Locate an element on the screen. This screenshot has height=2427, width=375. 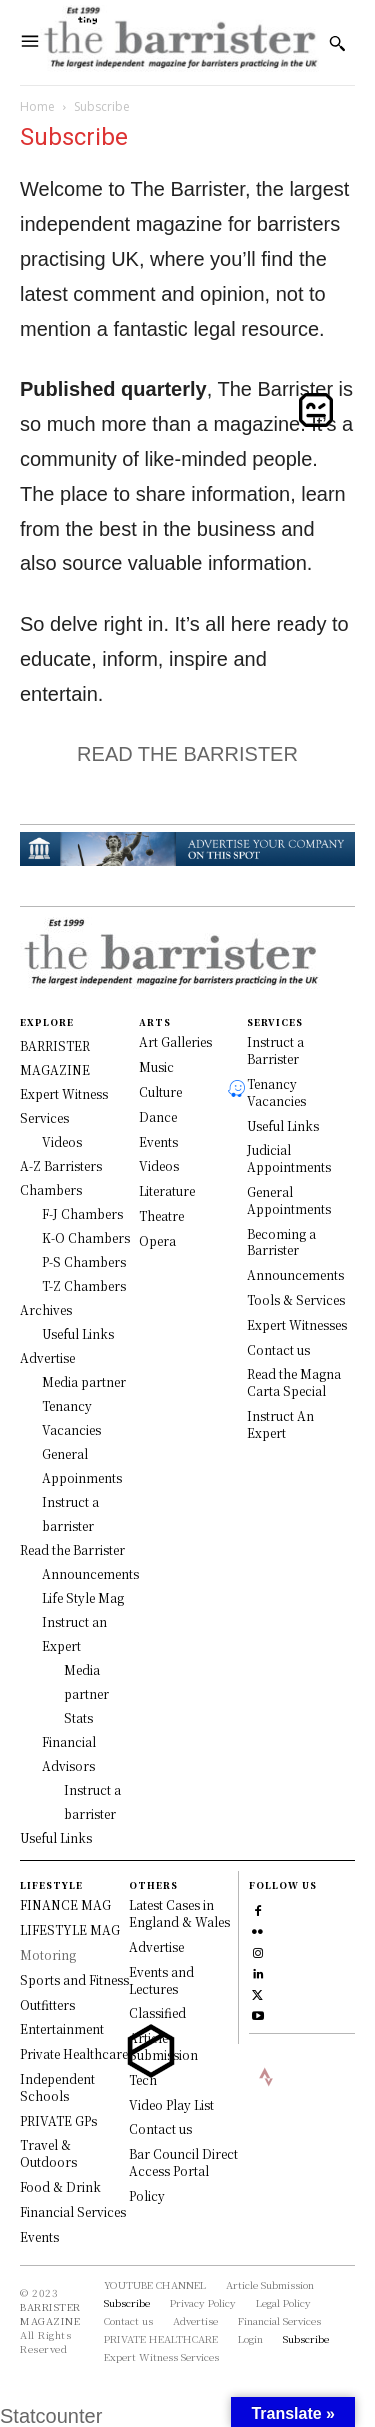
tinygrad logo is located at coordinates (87, 20).